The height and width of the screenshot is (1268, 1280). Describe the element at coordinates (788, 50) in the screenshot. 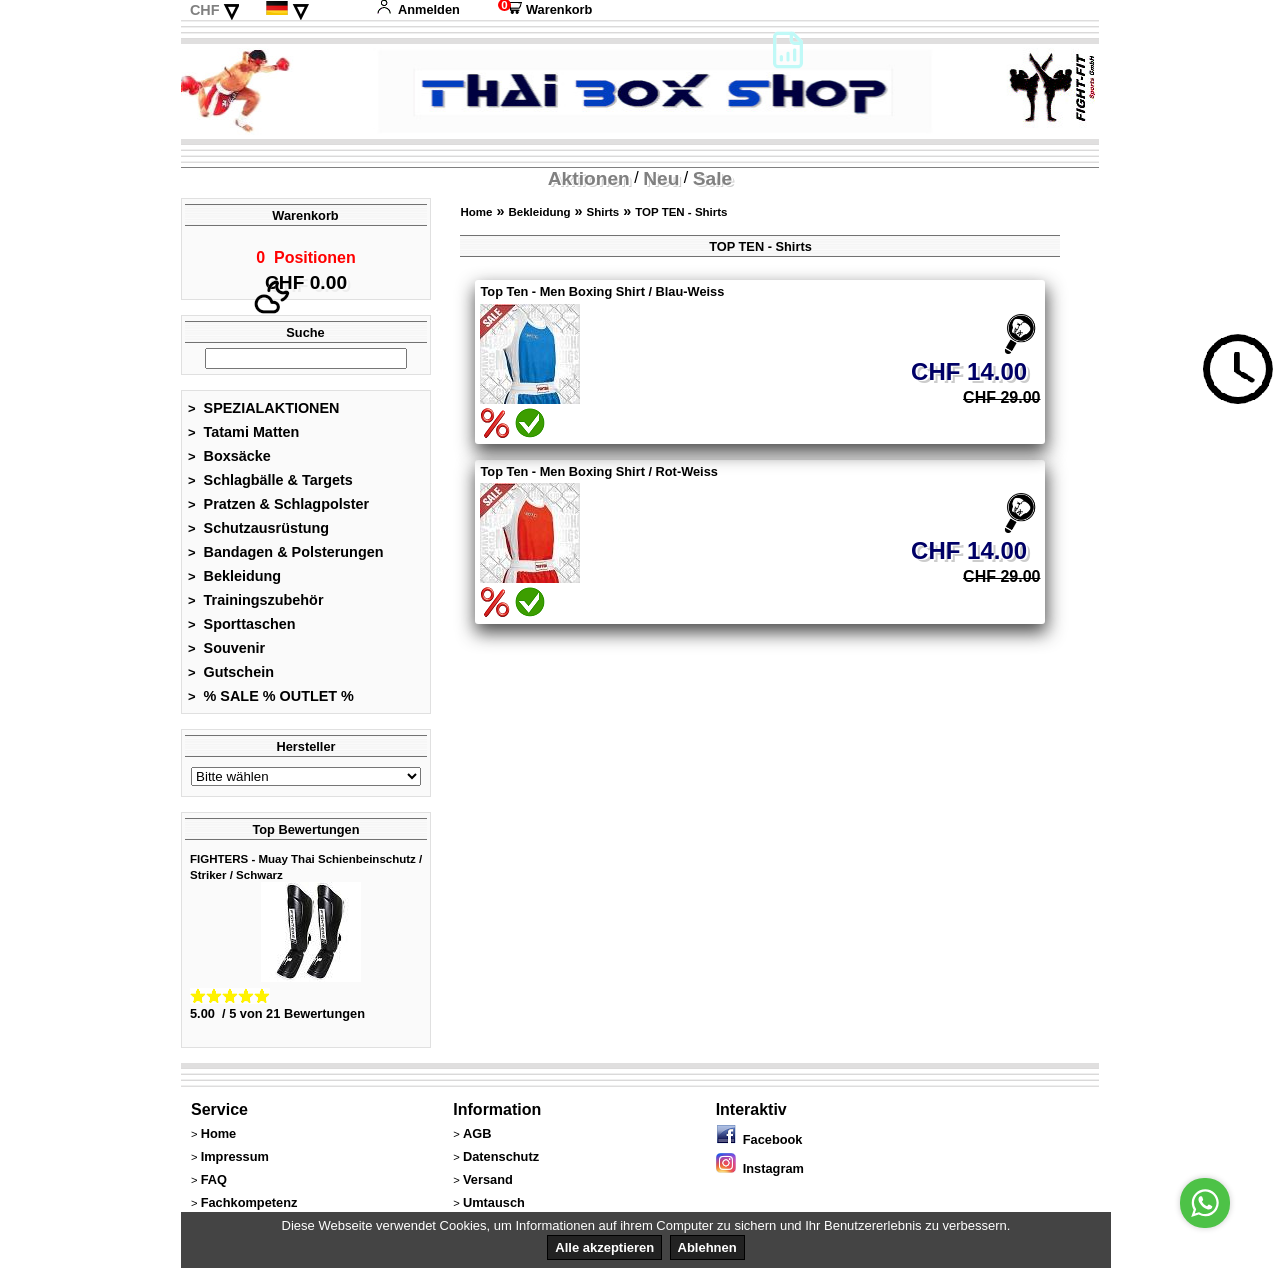

I see `view file with growth analytics` at that location.